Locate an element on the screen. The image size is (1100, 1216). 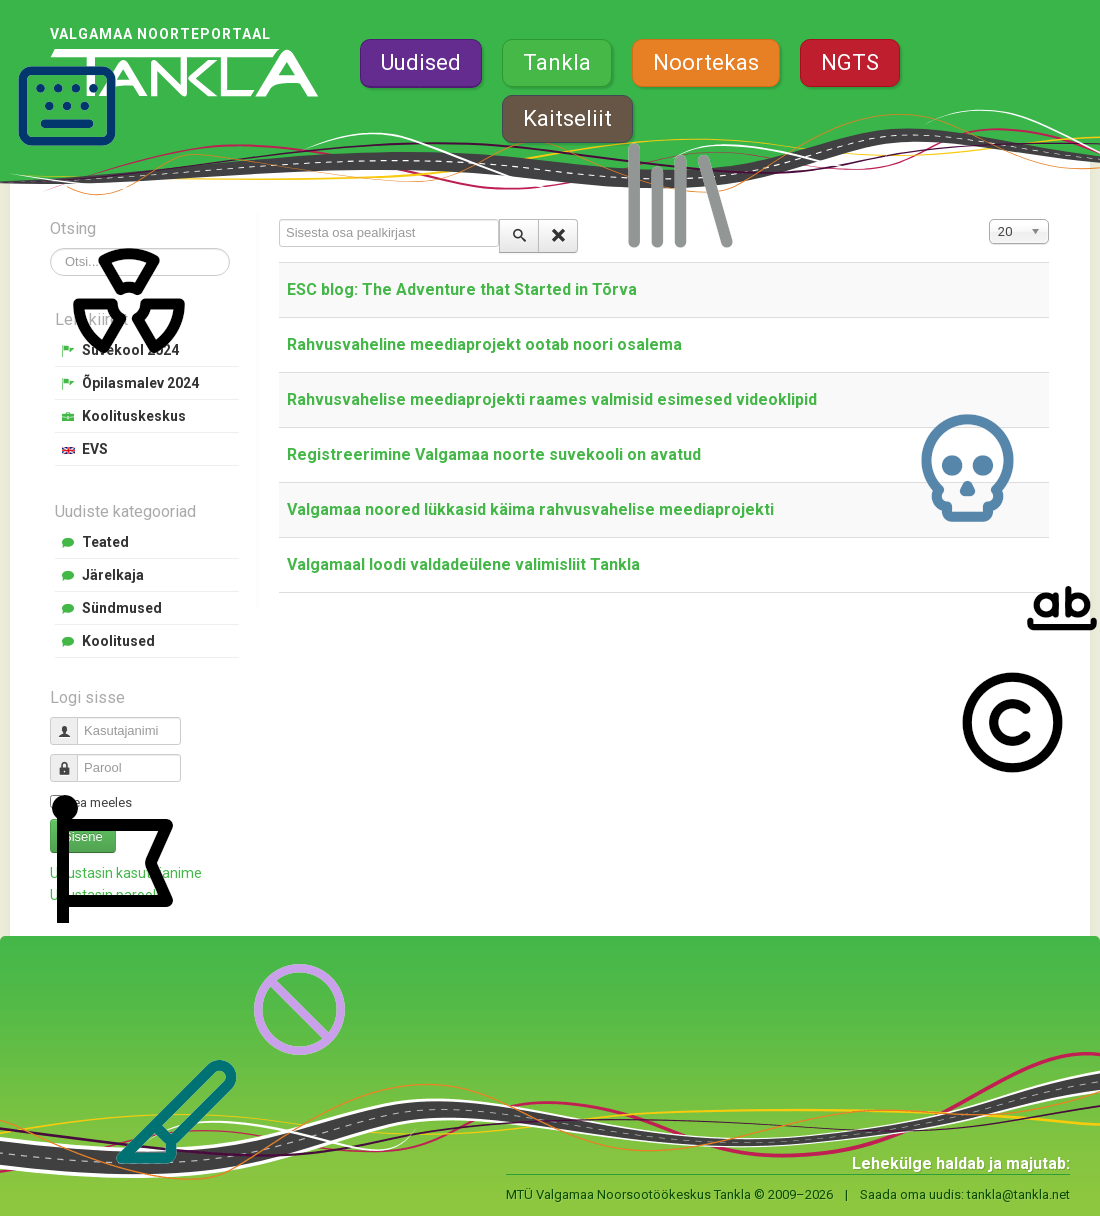
toggle whole word matching in search is located at coordinates (1062, 605).